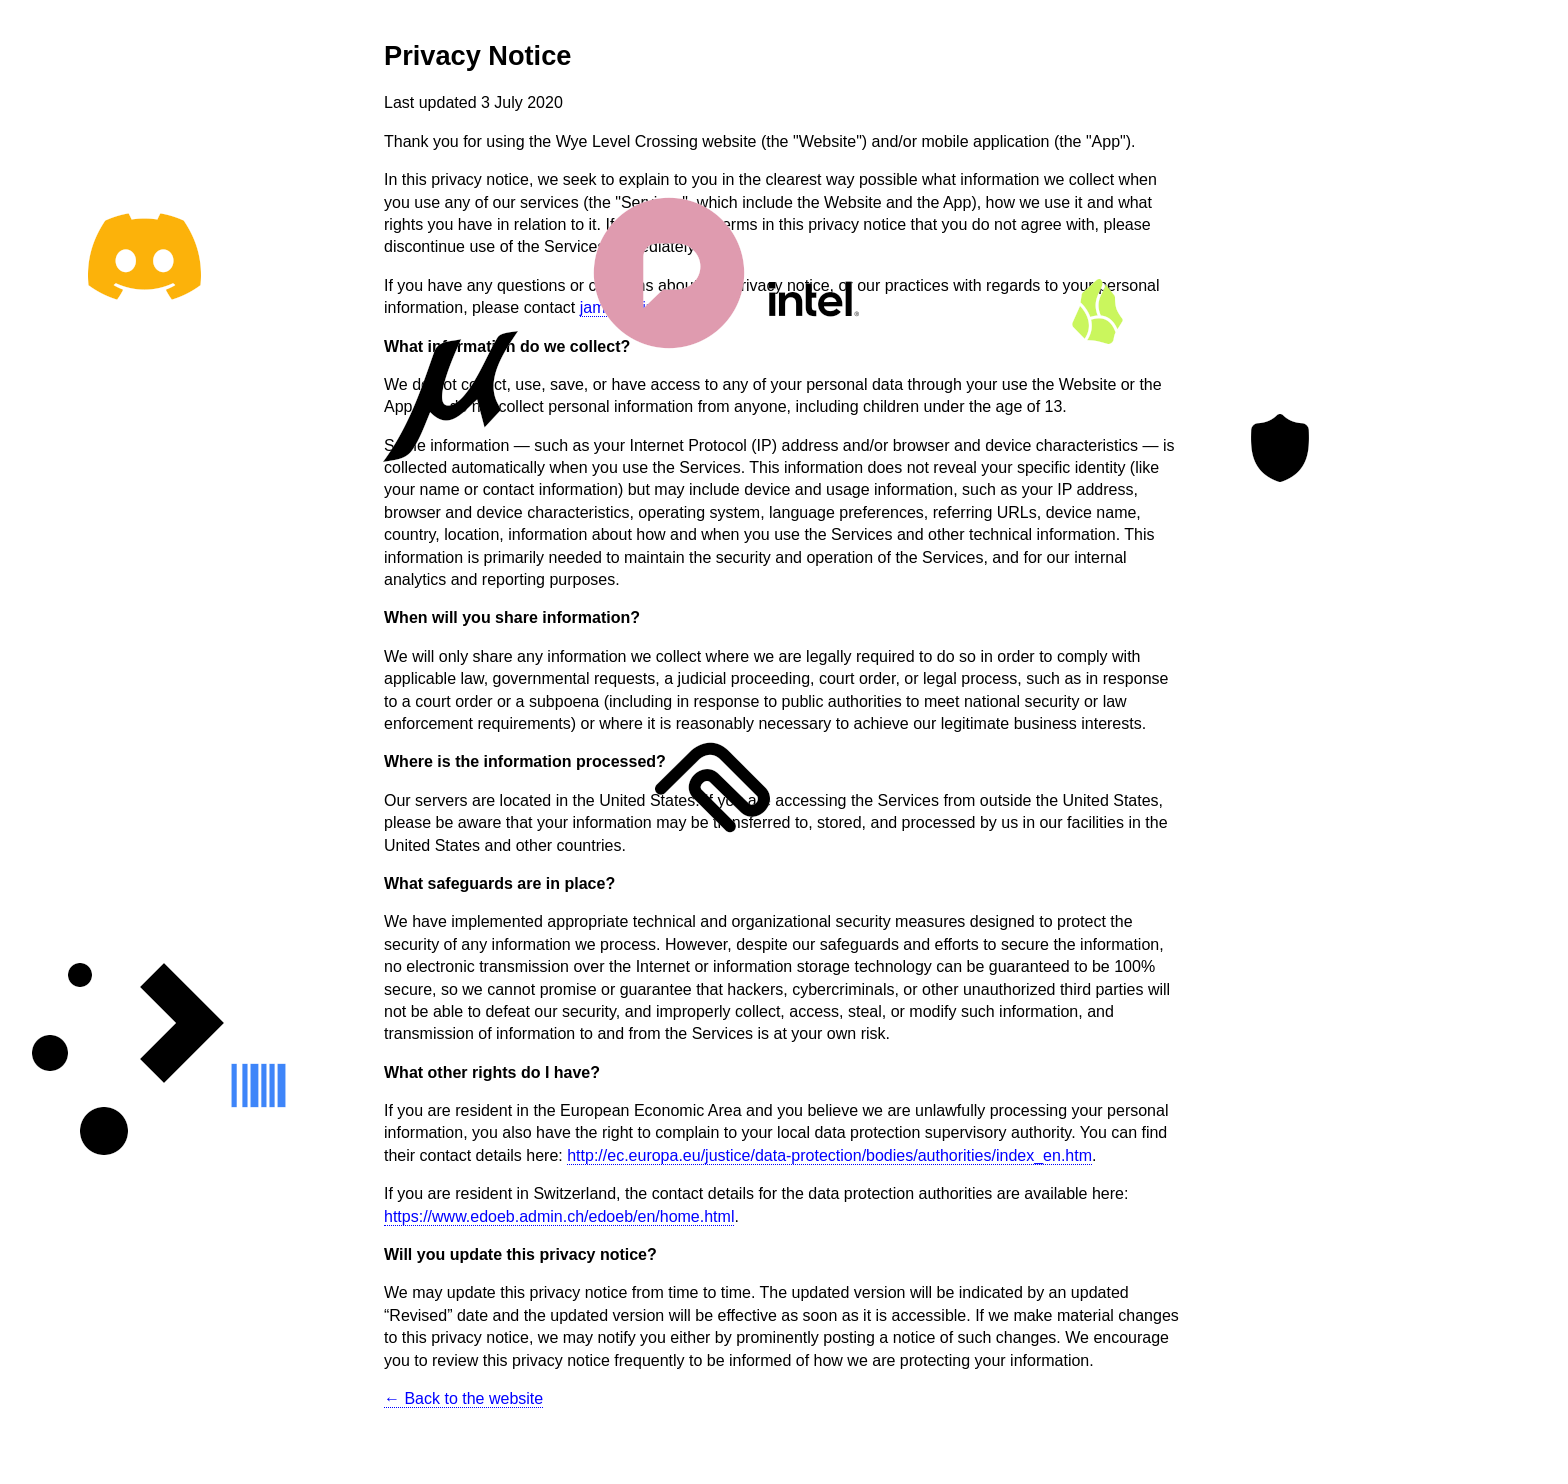  Describe the element at coordinates (1097, 311) in the screenshot. I see `open obsidian note-taking app` at that location.